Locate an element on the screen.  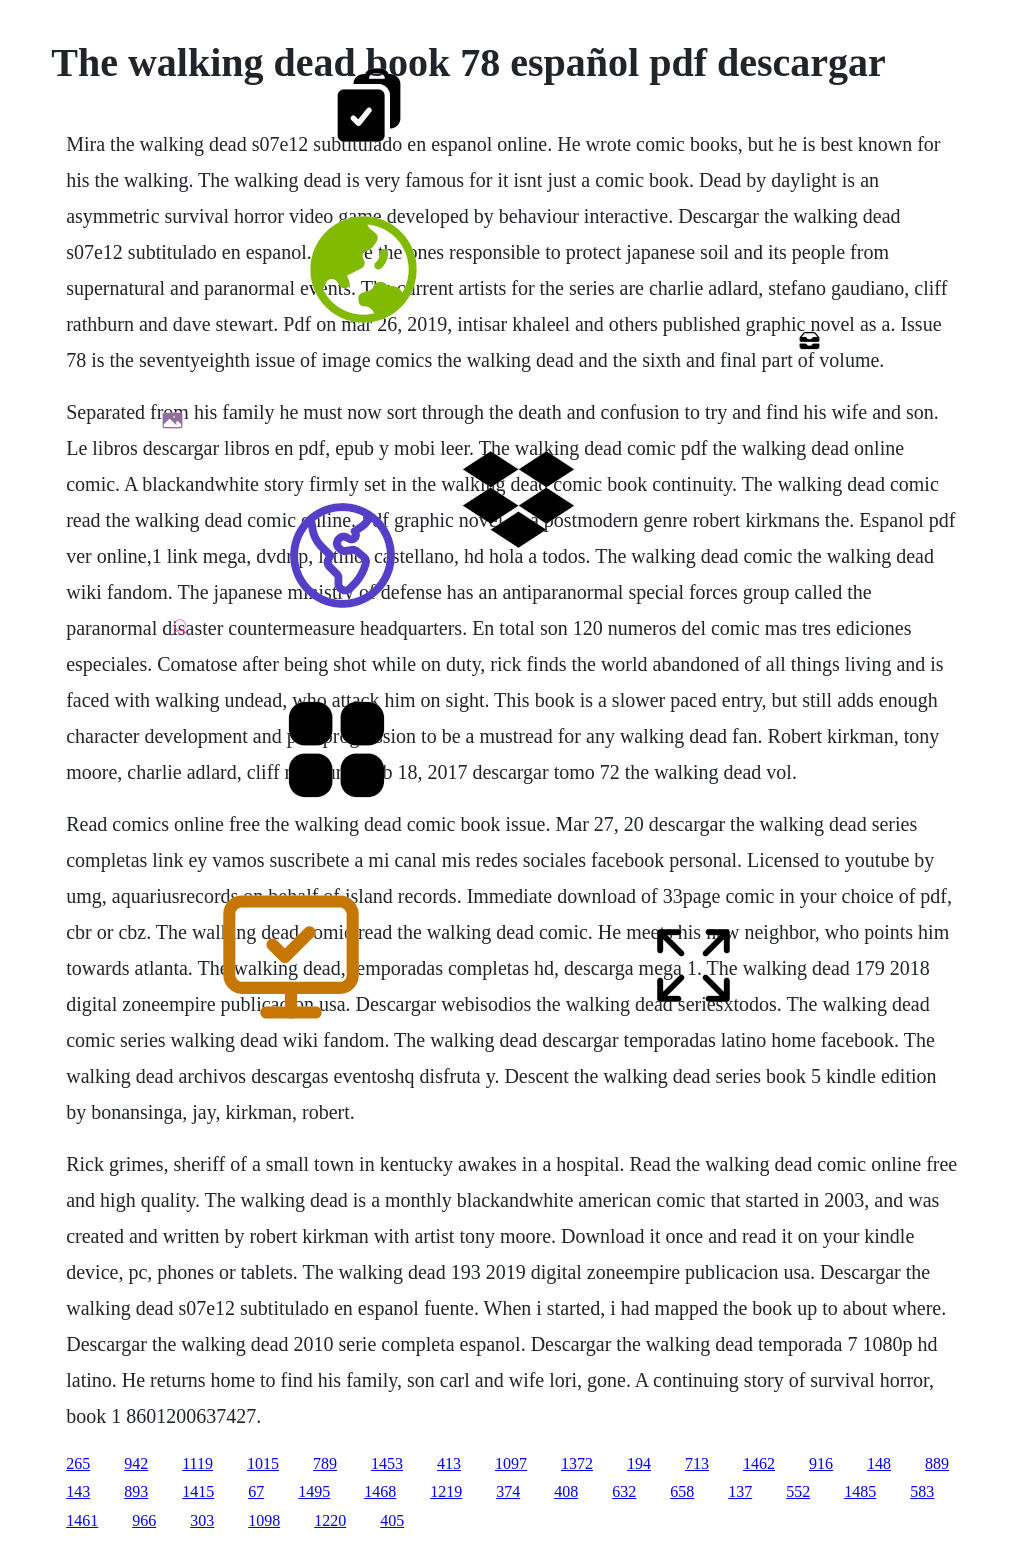
view americas region or western hemisphere is located at coordinates (342, 555).